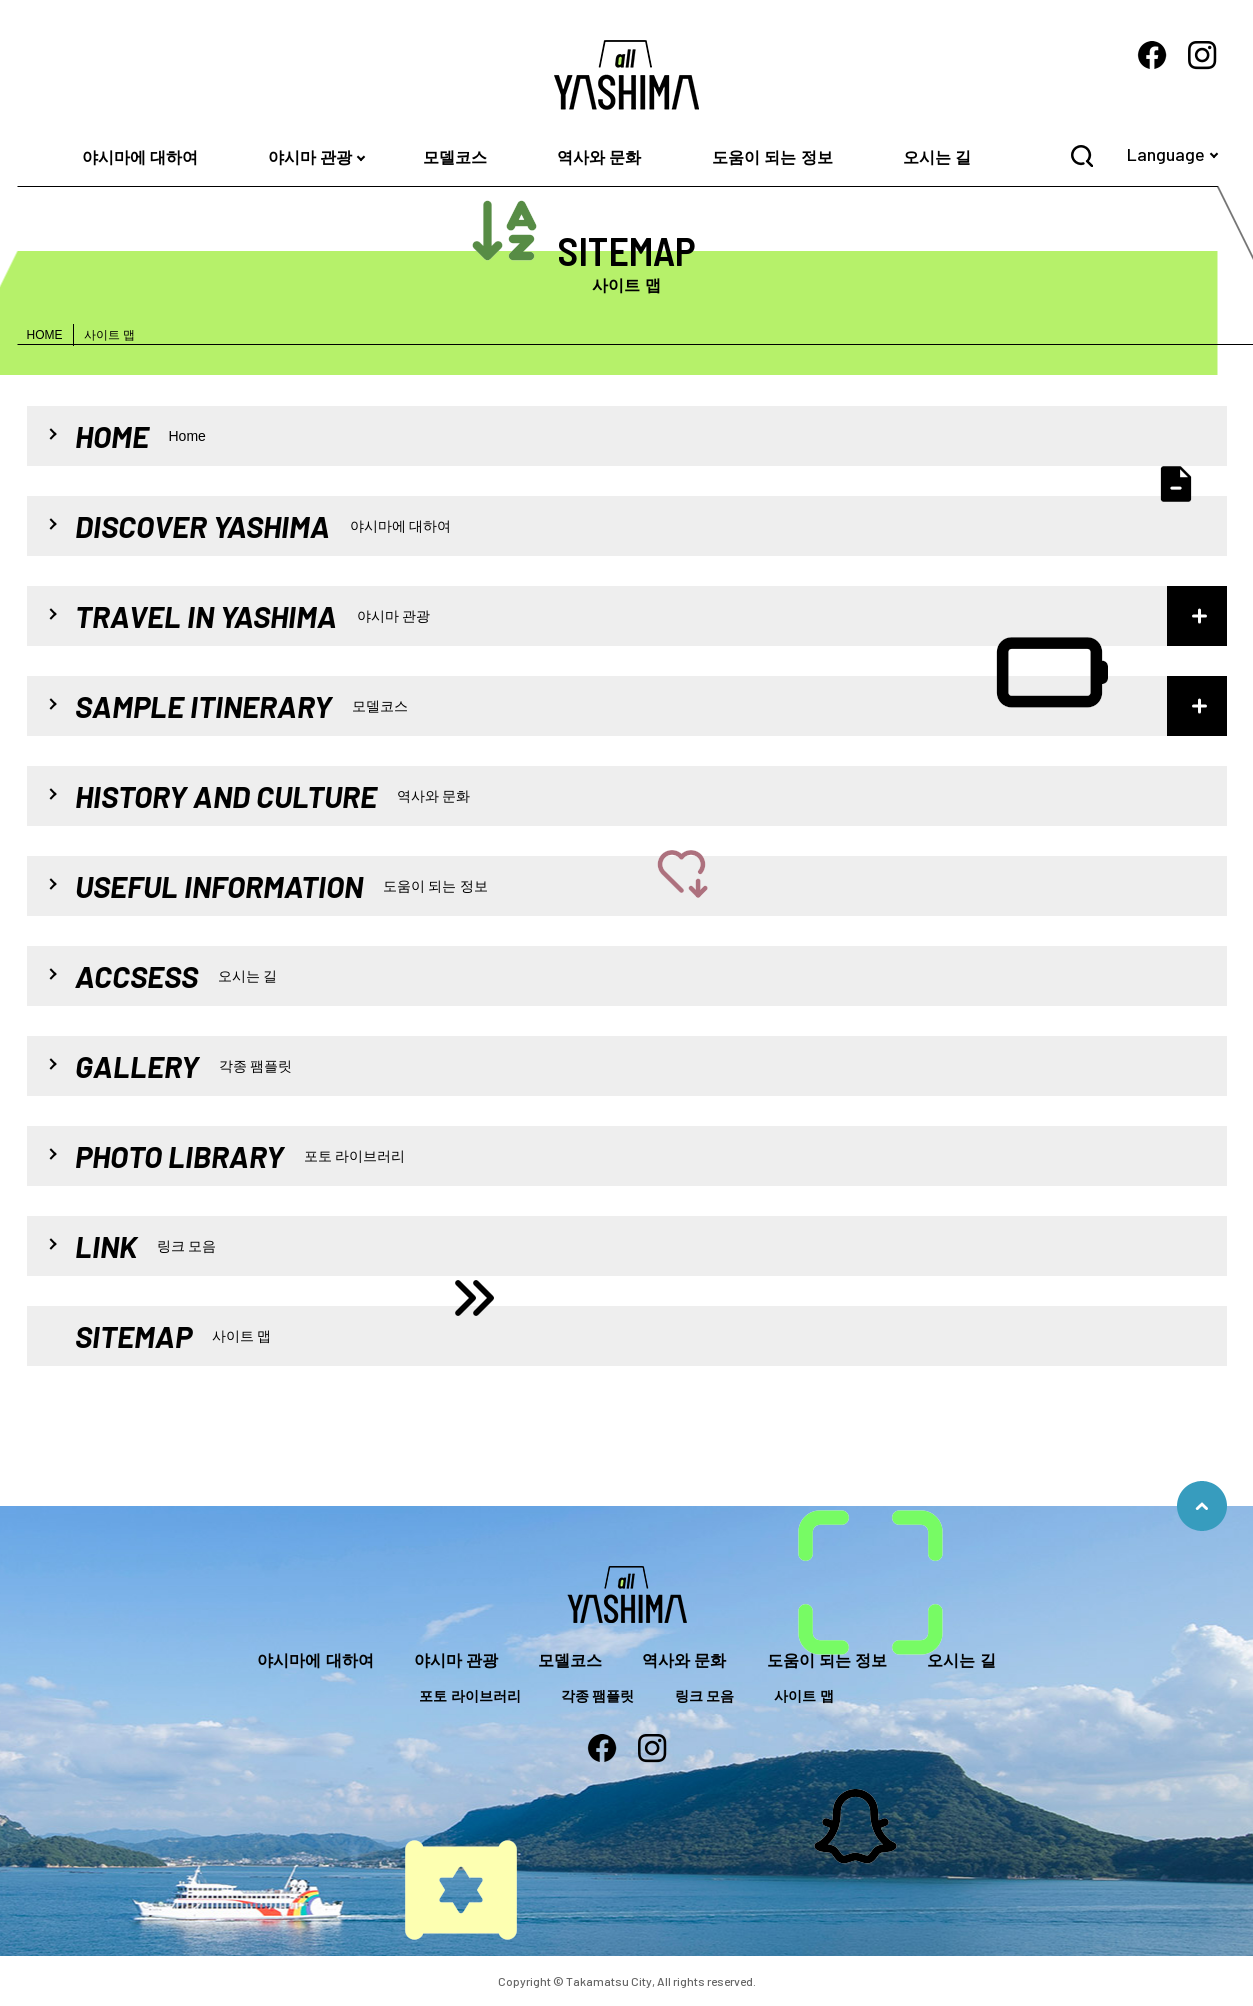 The width and height of the screenshot is (1253, 2006). What do you see at coordinates (1049, 666) in the screenshot?
I see `indicates empty battery status` at bounding box center [1049, 666].